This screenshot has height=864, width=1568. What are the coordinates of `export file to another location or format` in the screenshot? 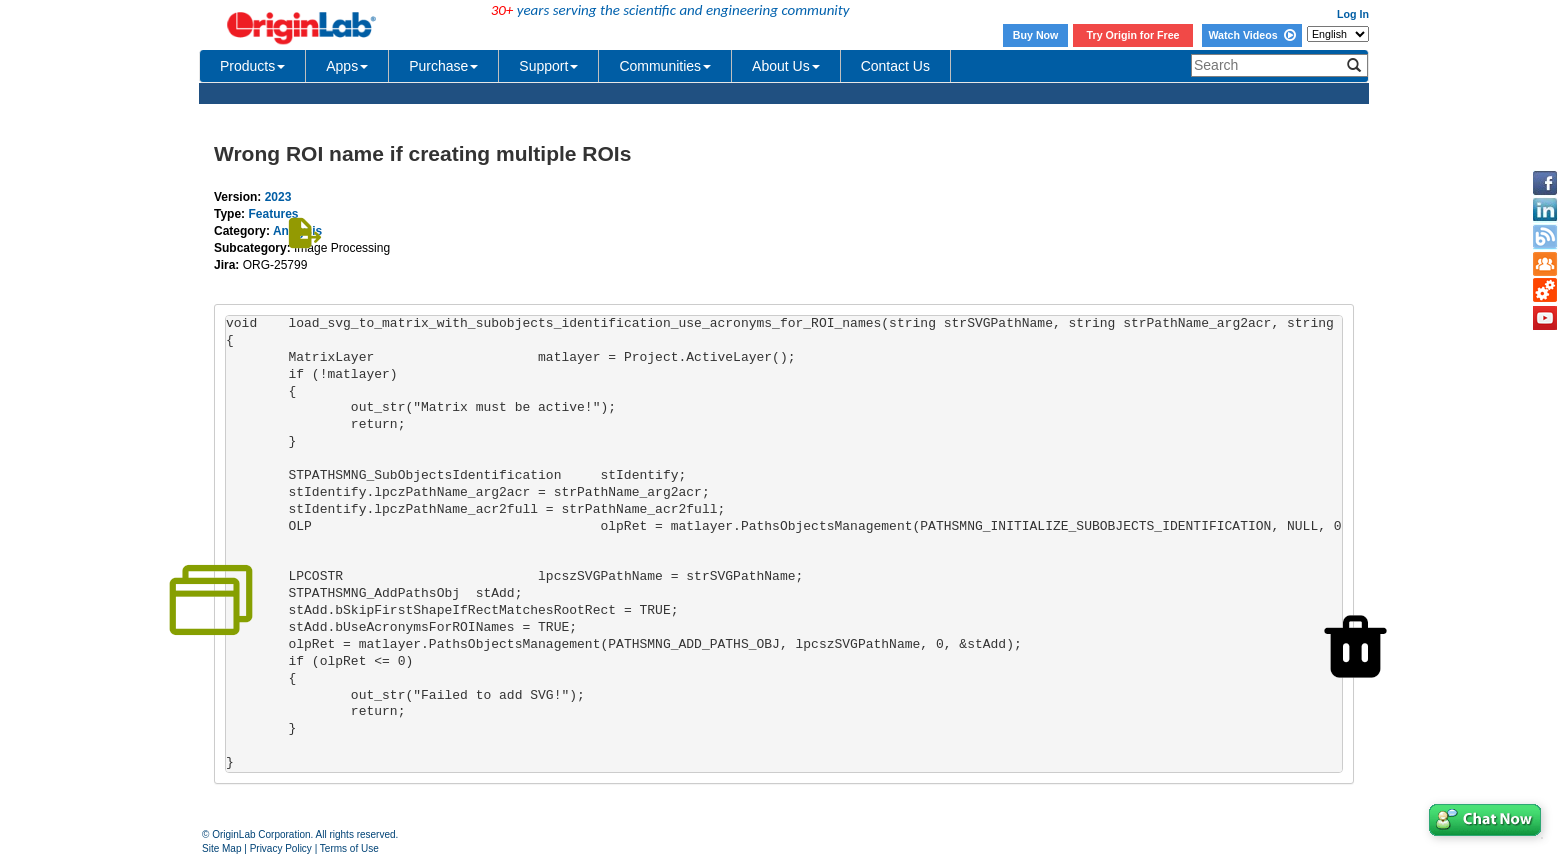 It's located at (304, 233).